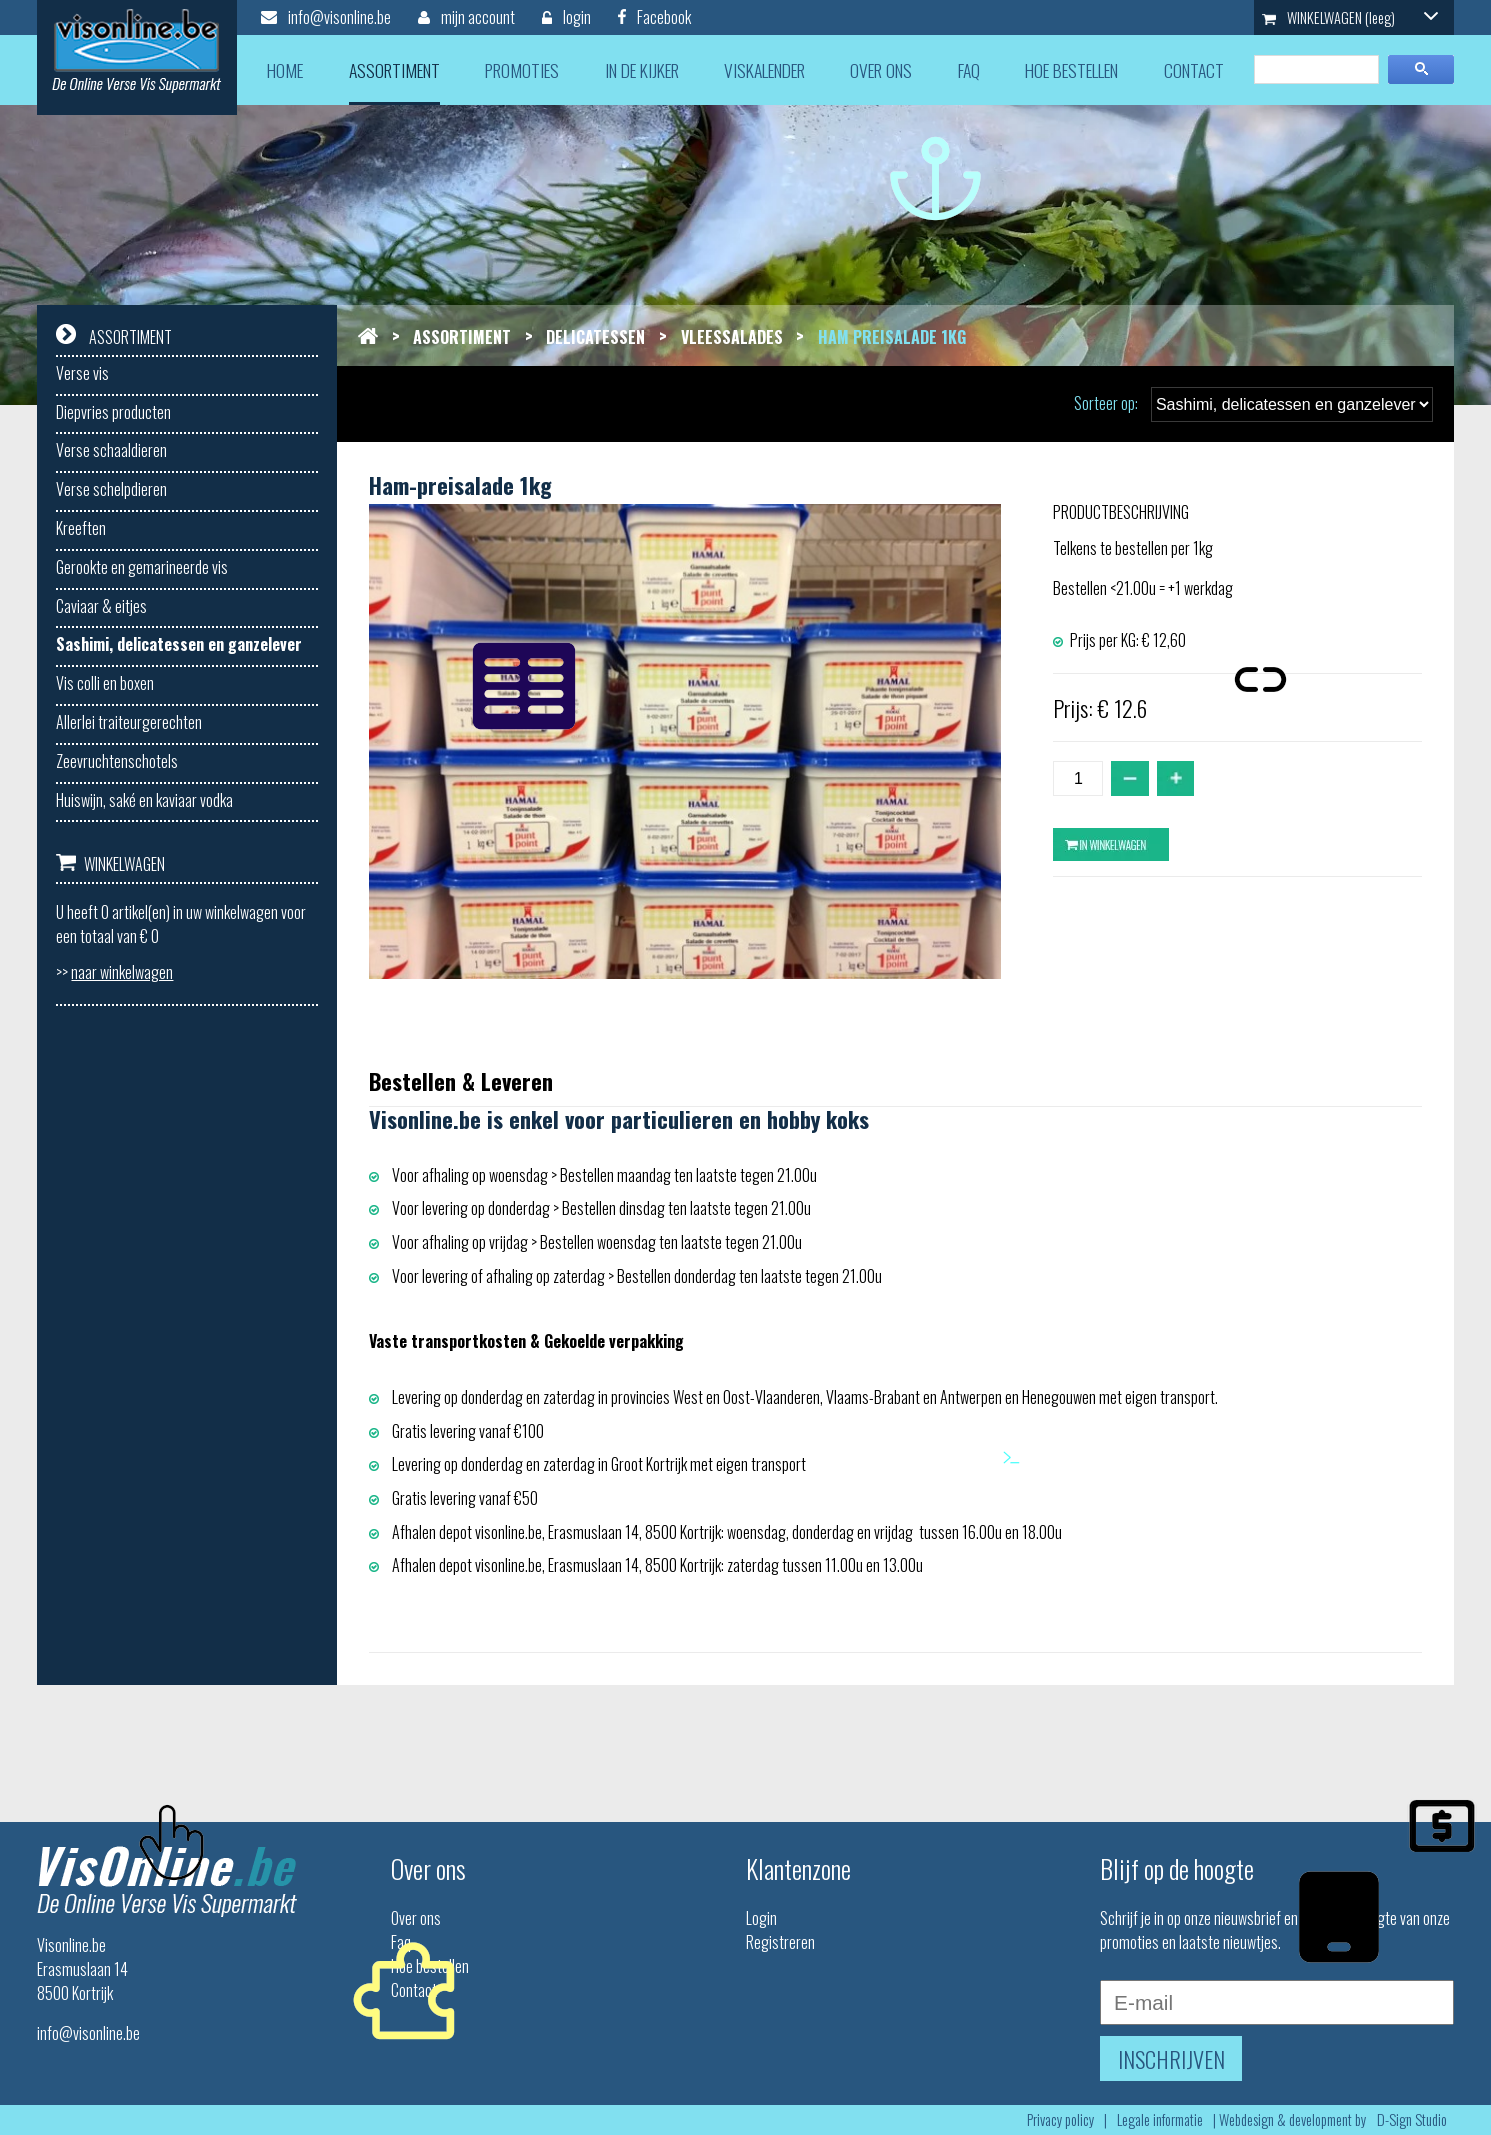  Describe the element at coordinates (1442, 1826) in the screenshot. I see `find nearby ATMs or cash machines` at that location.